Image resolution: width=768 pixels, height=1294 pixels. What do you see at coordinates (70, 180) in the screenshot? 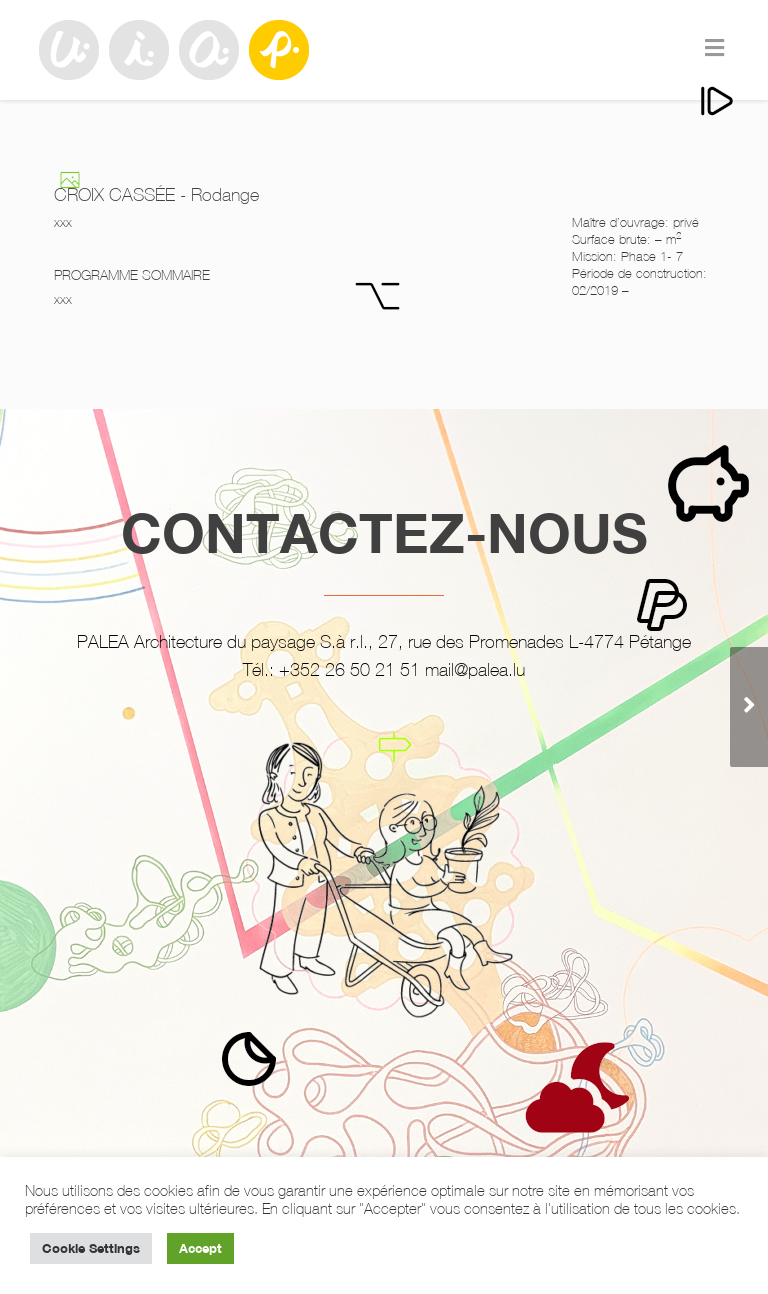
I see `view image or photo` at bounding box center [70, 180].